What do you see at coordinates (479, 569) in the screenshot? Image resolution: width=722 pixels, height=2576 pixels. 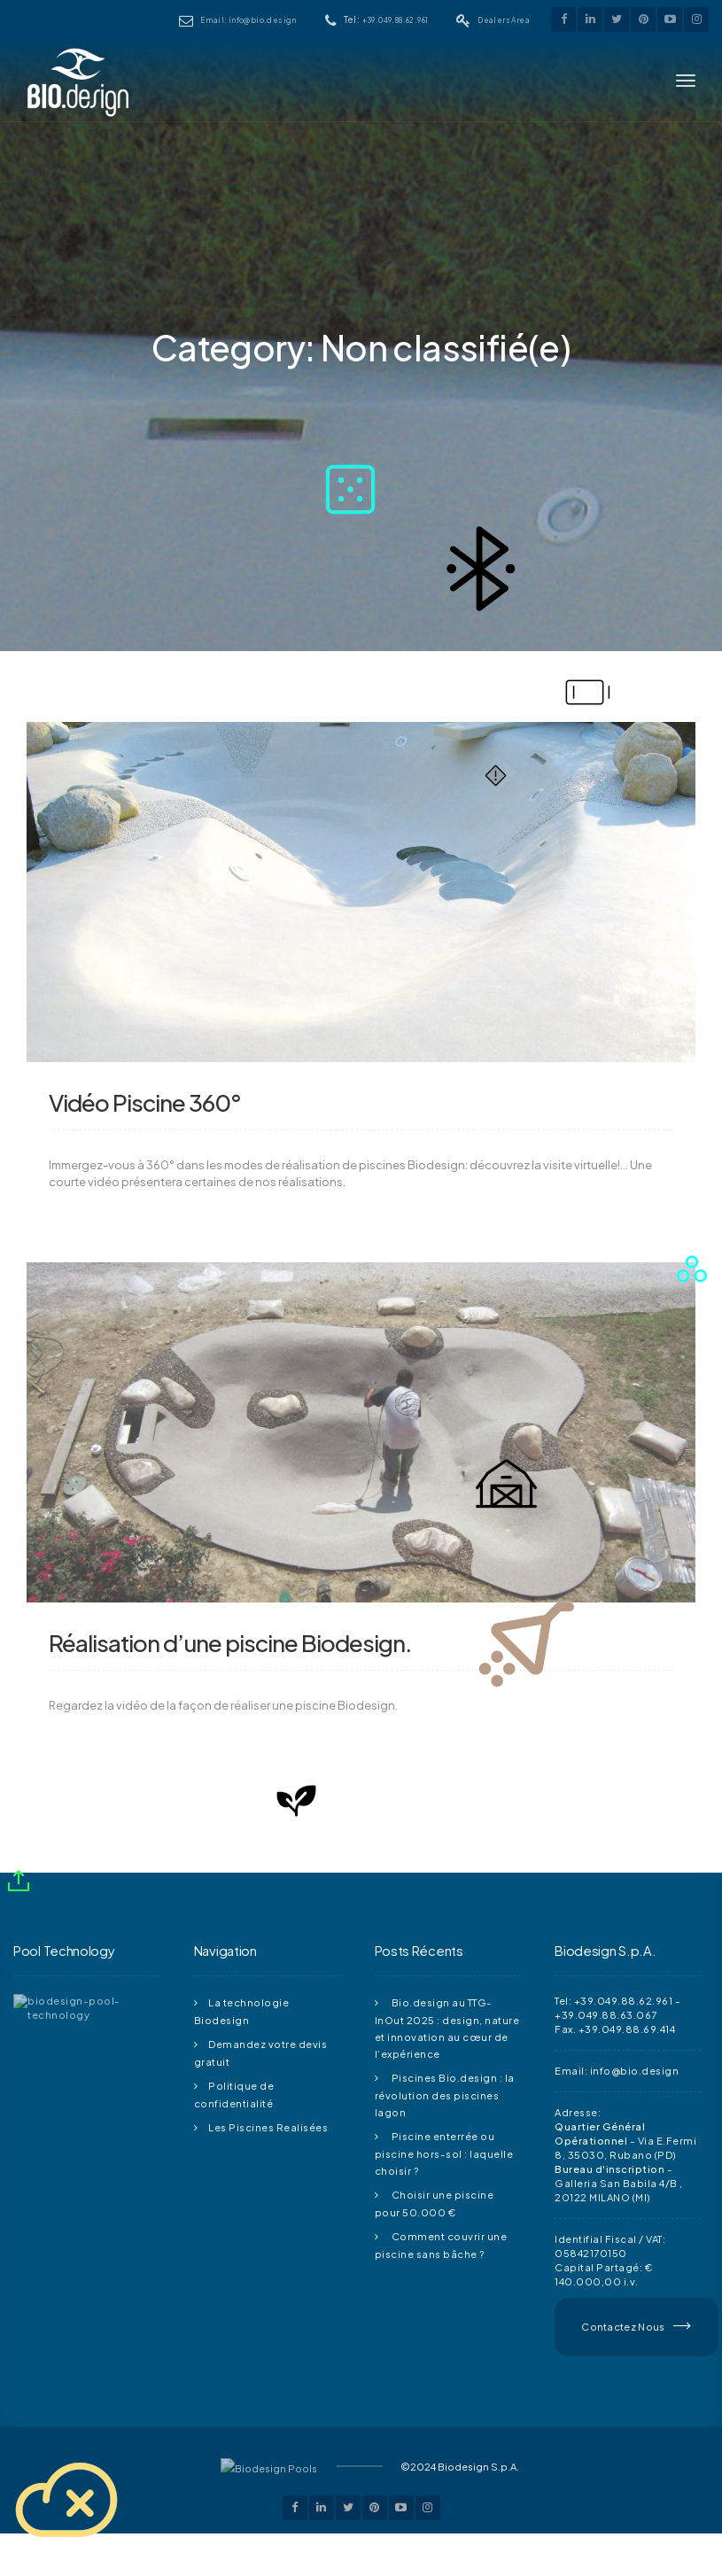 I see `bluetooth device connected` at bounding box center [479, 569].